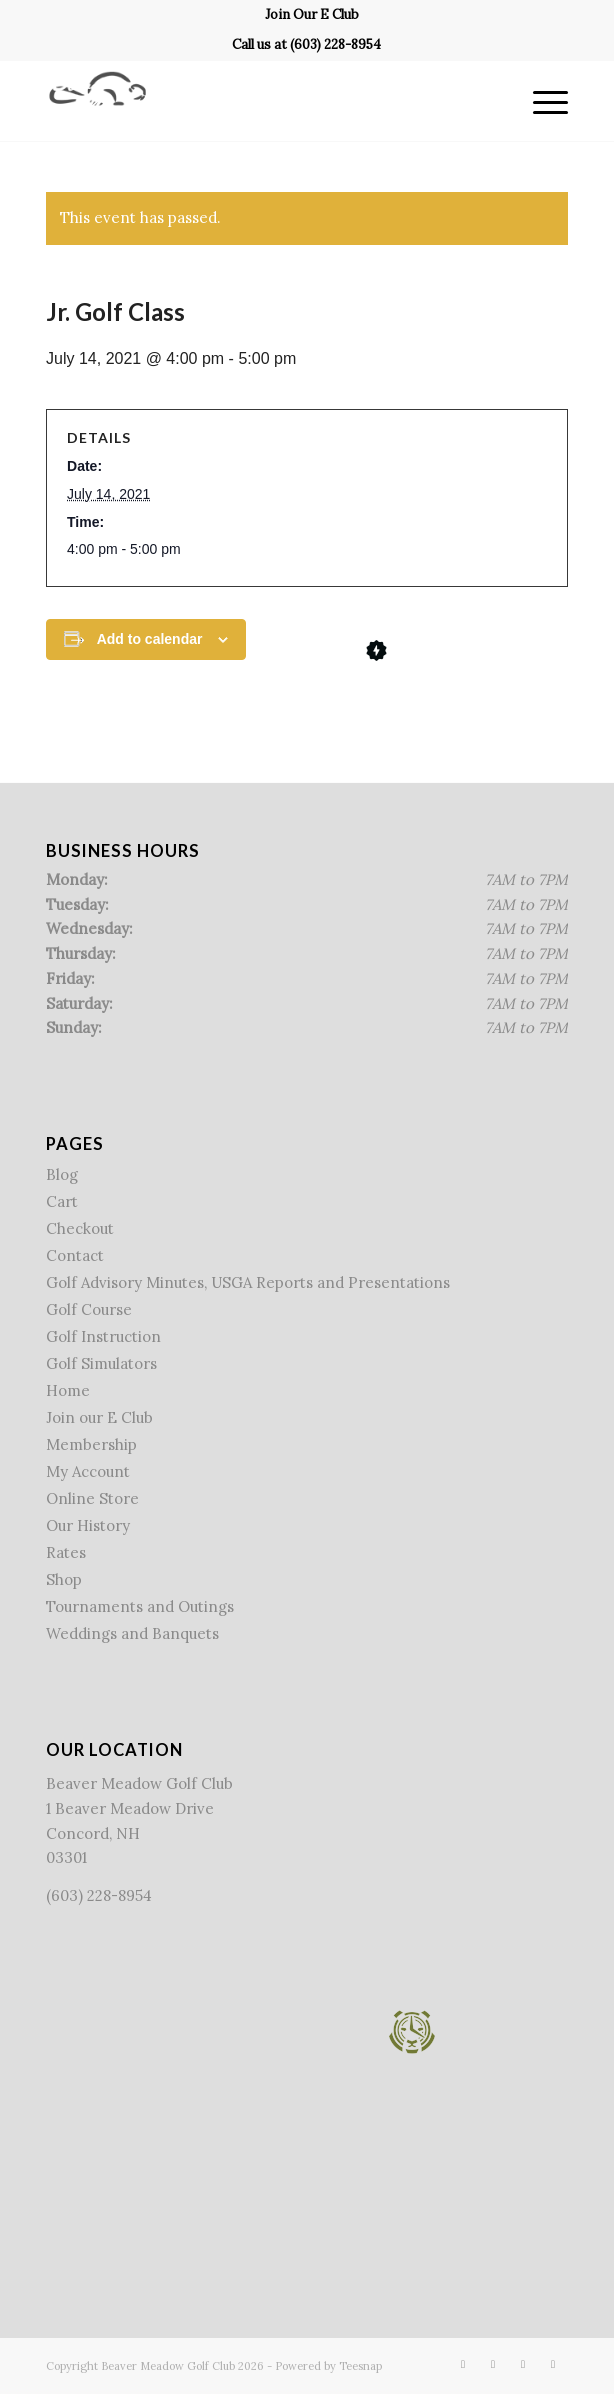 The image size is (614, 2394). What do you see at coordinates (376, 650) in the screenshot?
I see `open the fueler app` at bounding box center [376, 650].